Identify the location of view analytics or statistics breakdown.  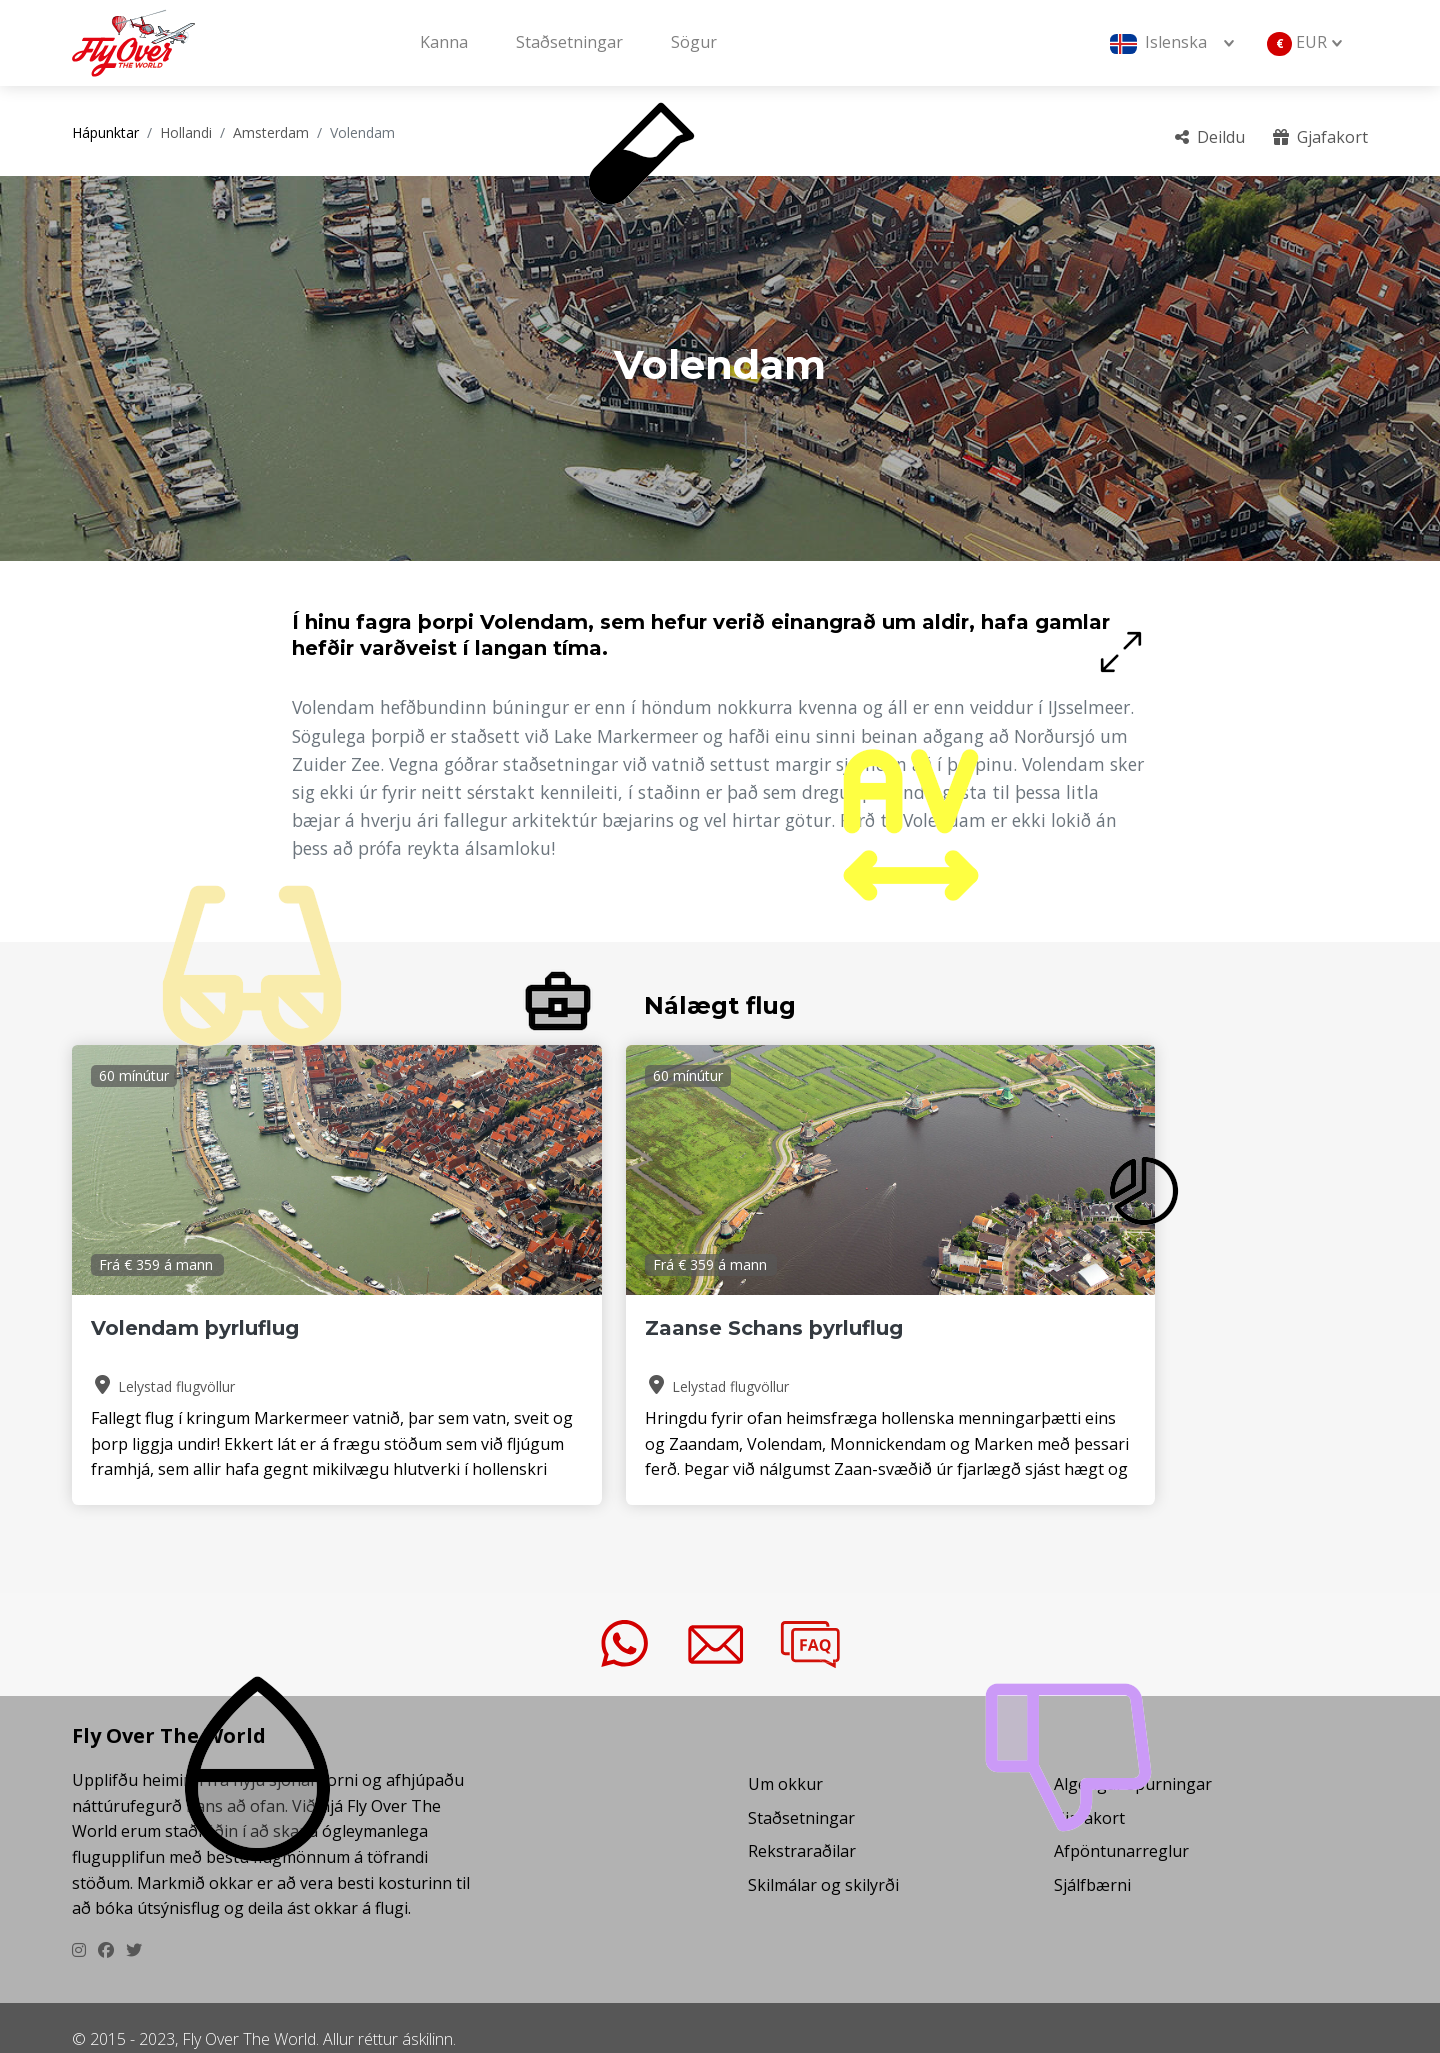
(1144, 1191).